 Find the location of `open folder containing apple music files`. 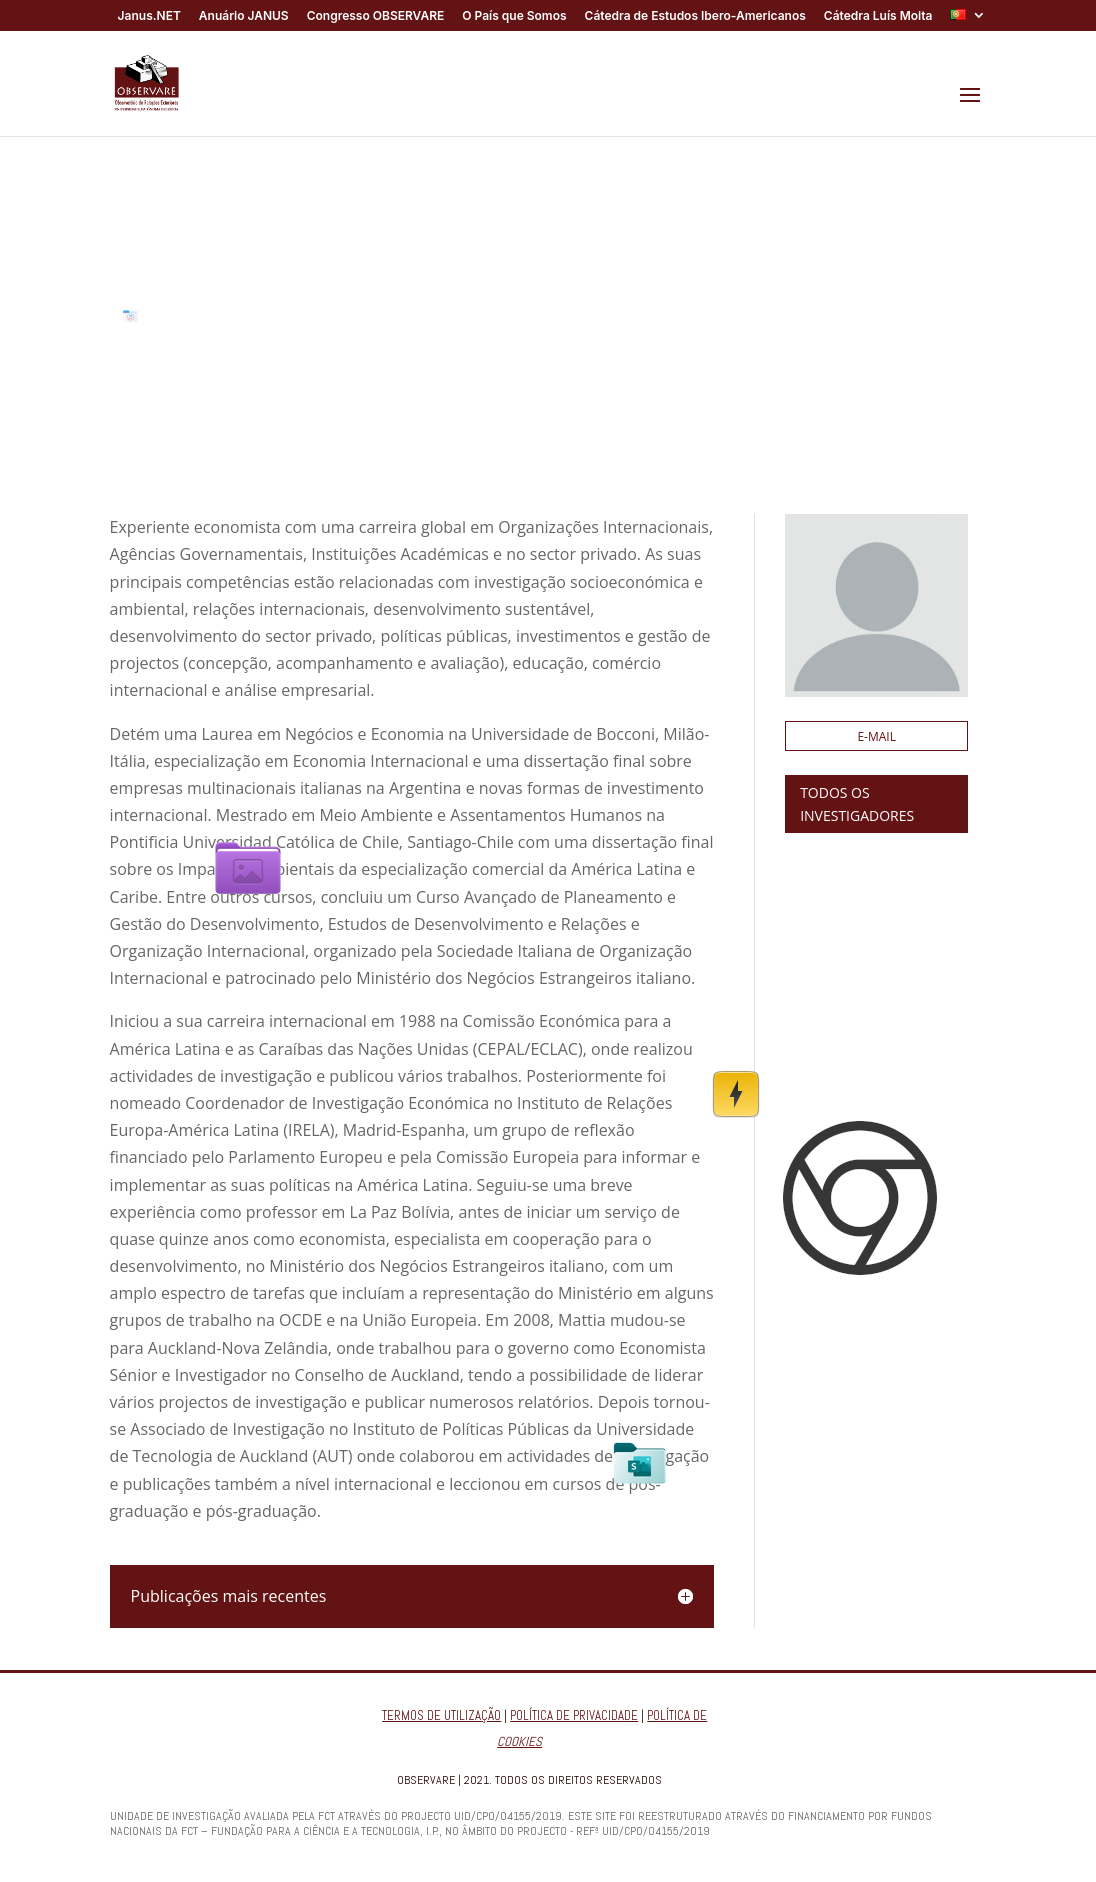

open folder containing apple music files is located at coordinates (130, 316).